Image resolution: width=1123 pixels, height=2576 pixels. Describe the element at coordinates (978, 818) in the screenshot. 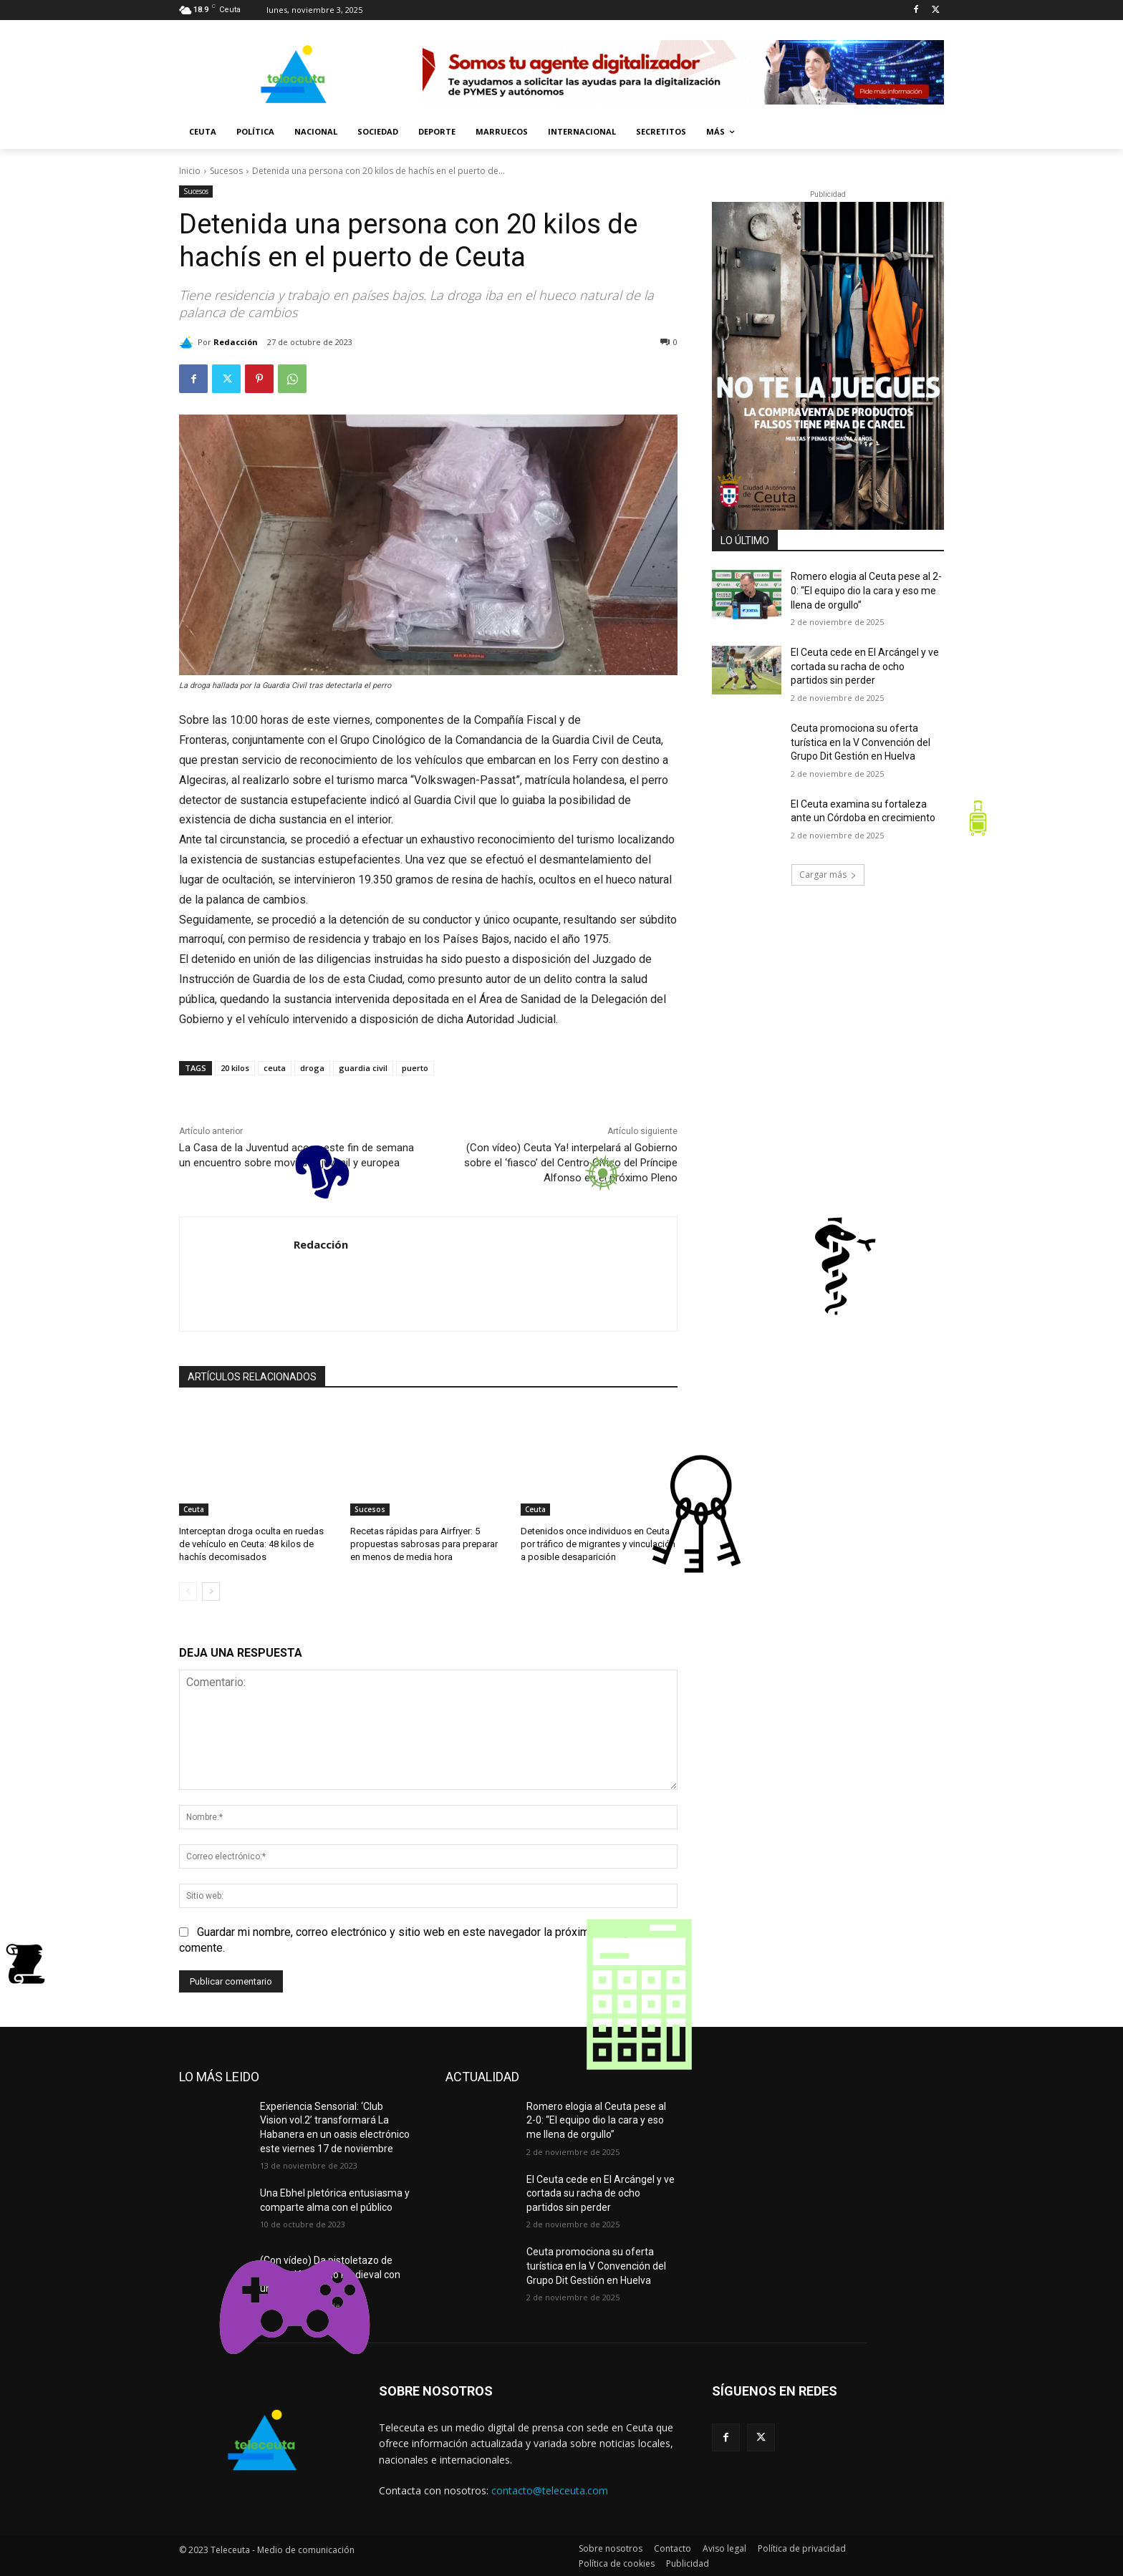

I see `access travel or trip planning features` at that location.